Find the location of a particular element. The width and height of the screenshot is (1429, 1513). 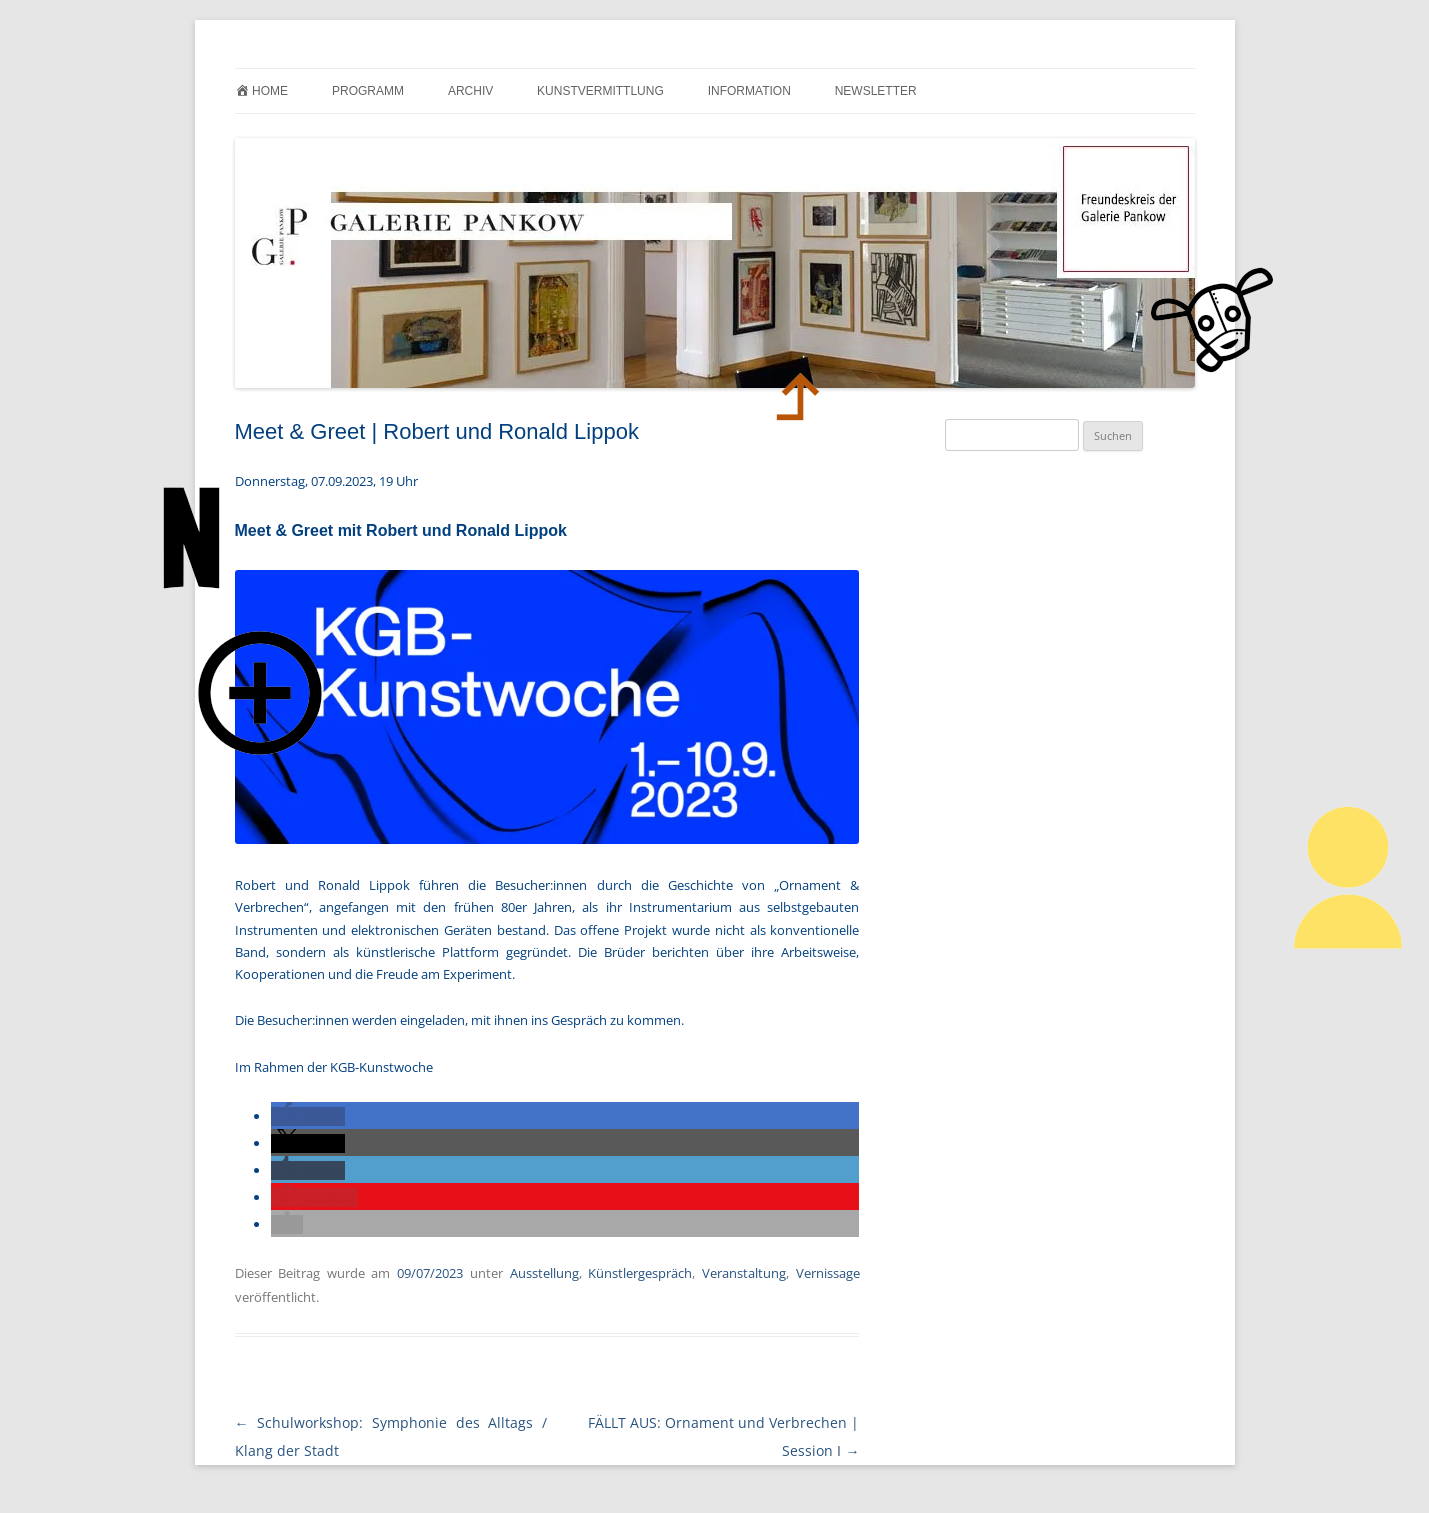

view your profile is located at coordinates (1348, 881).